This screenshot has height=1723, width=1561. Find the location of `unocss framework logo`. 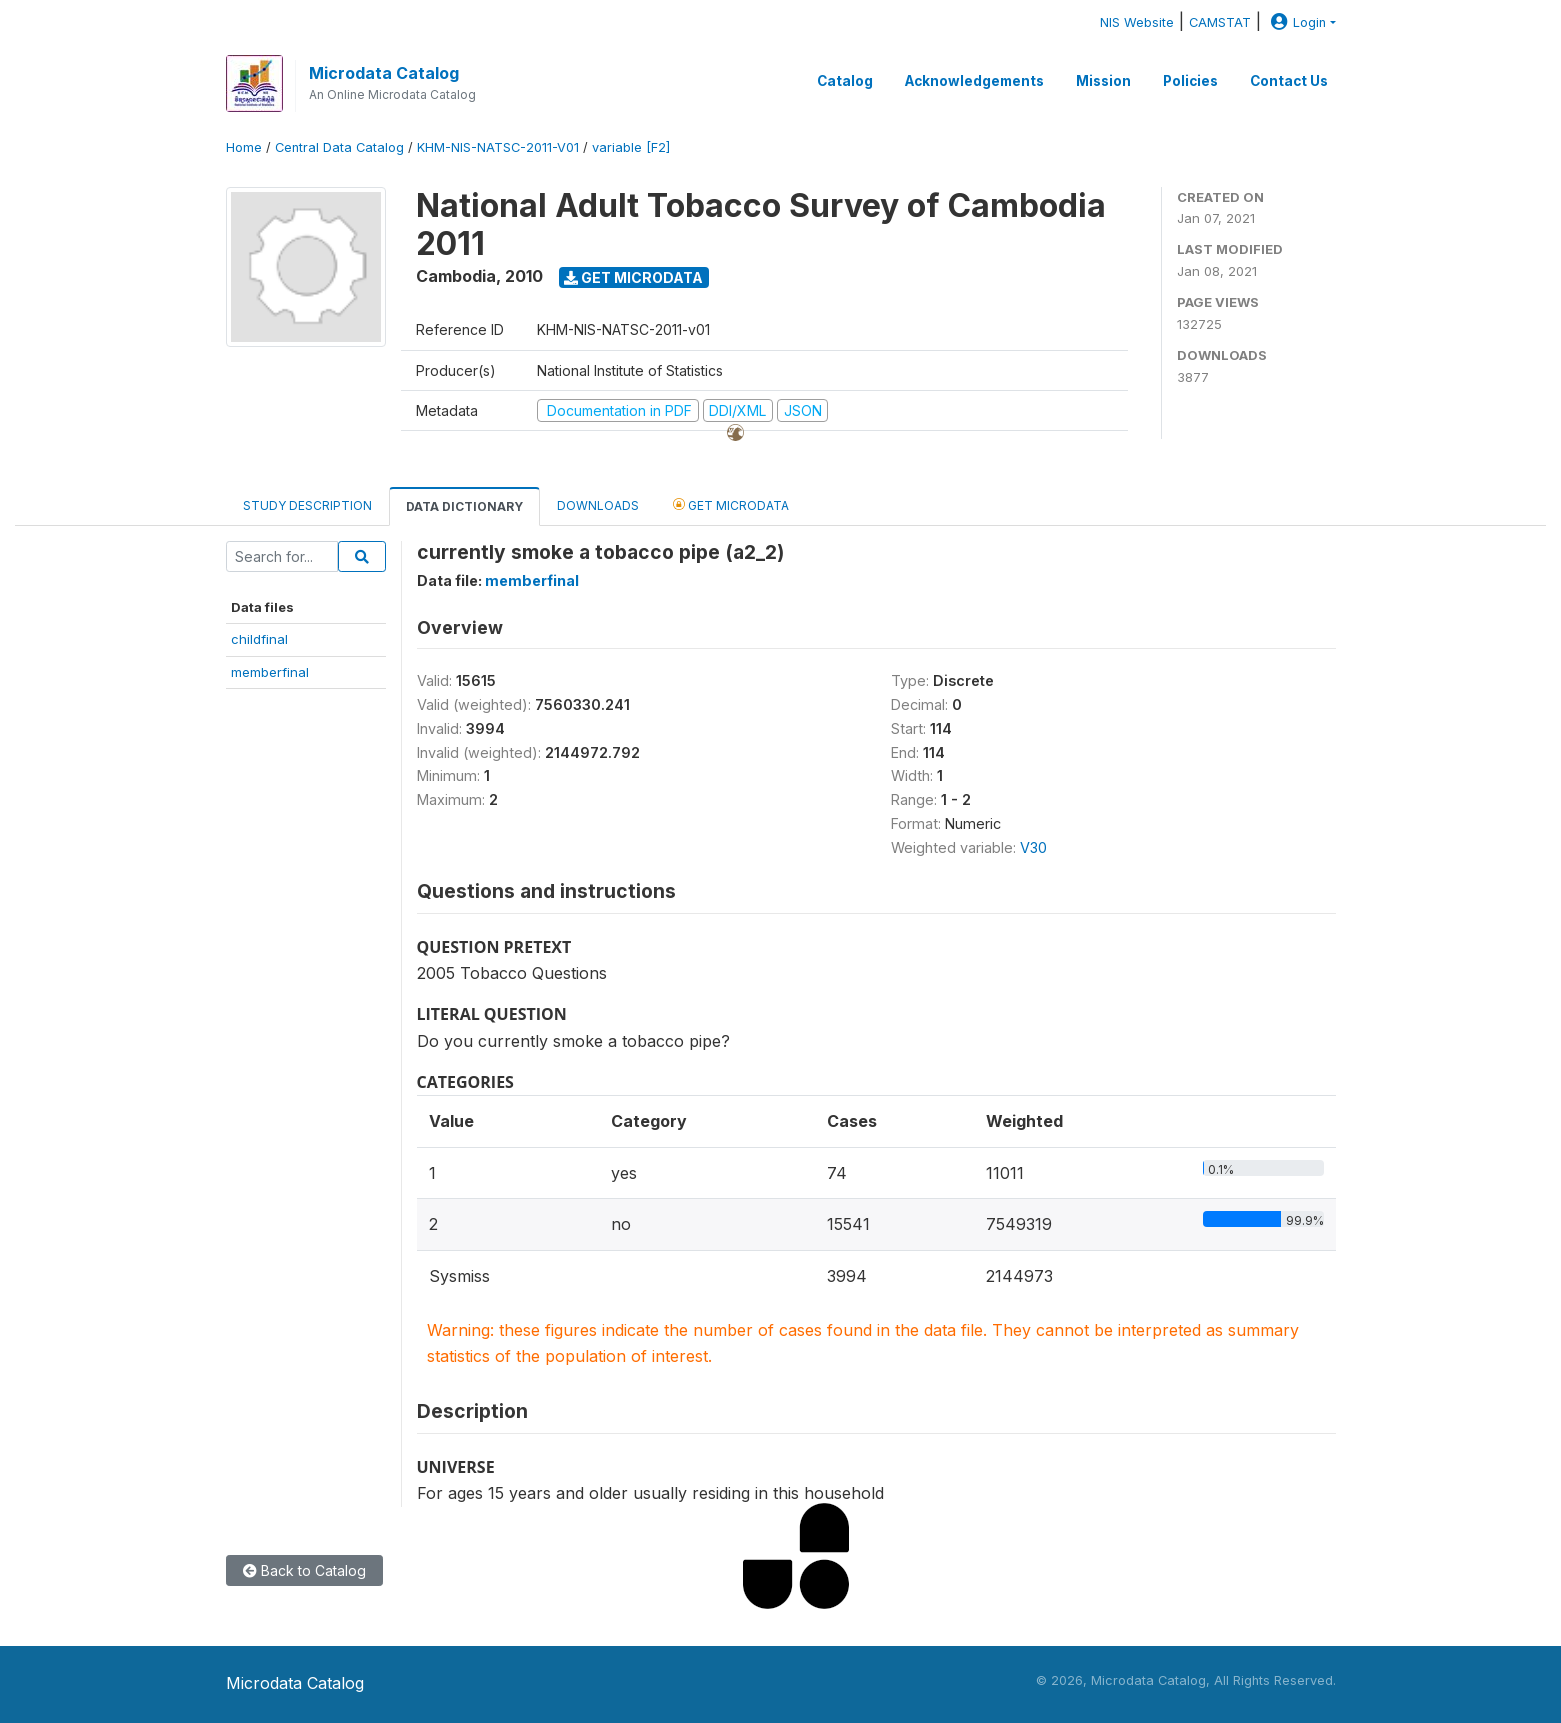

unocss framework logo is located at coordinates (796, 1556).